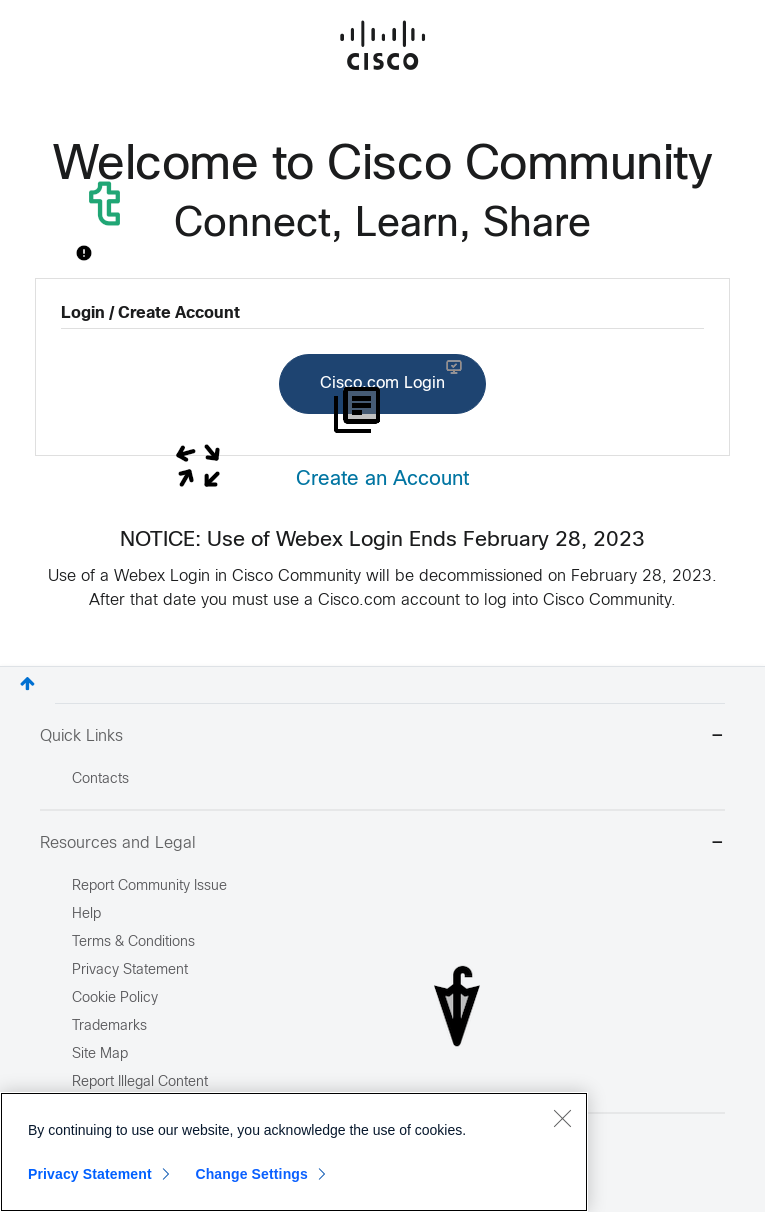 Image resolution: width=765 pixels, height=1212 pixels. I want to click on indicates an error or warning state, so click(84, 253).